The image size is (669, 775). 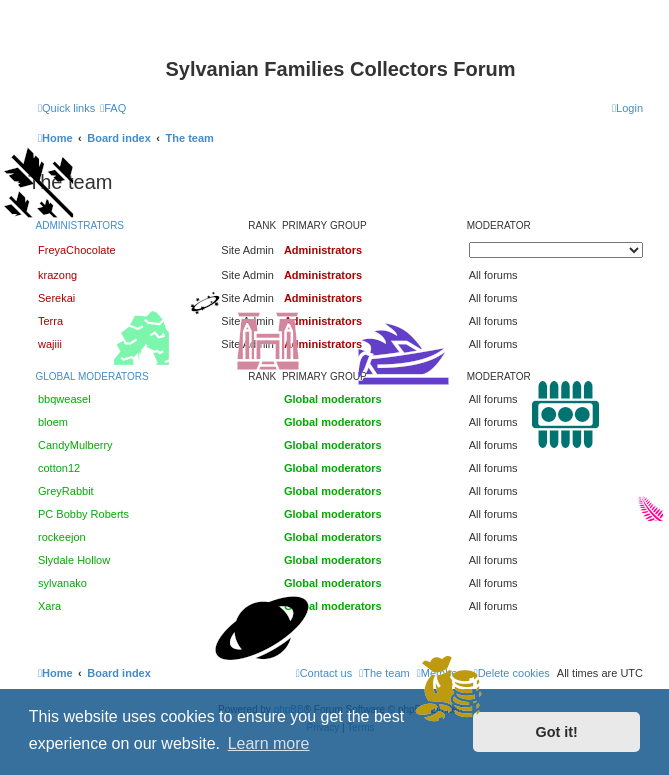 I want to click on indicates a dizzy or stunned status effect, so click(x=205, y=303).